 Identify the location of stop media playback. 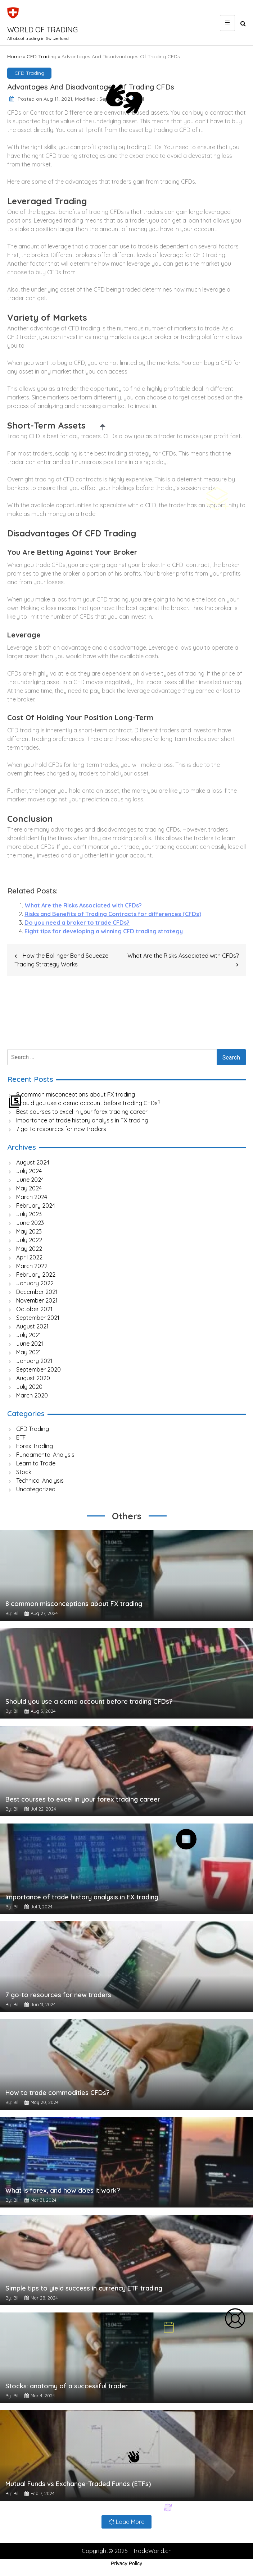
(186, 1839).